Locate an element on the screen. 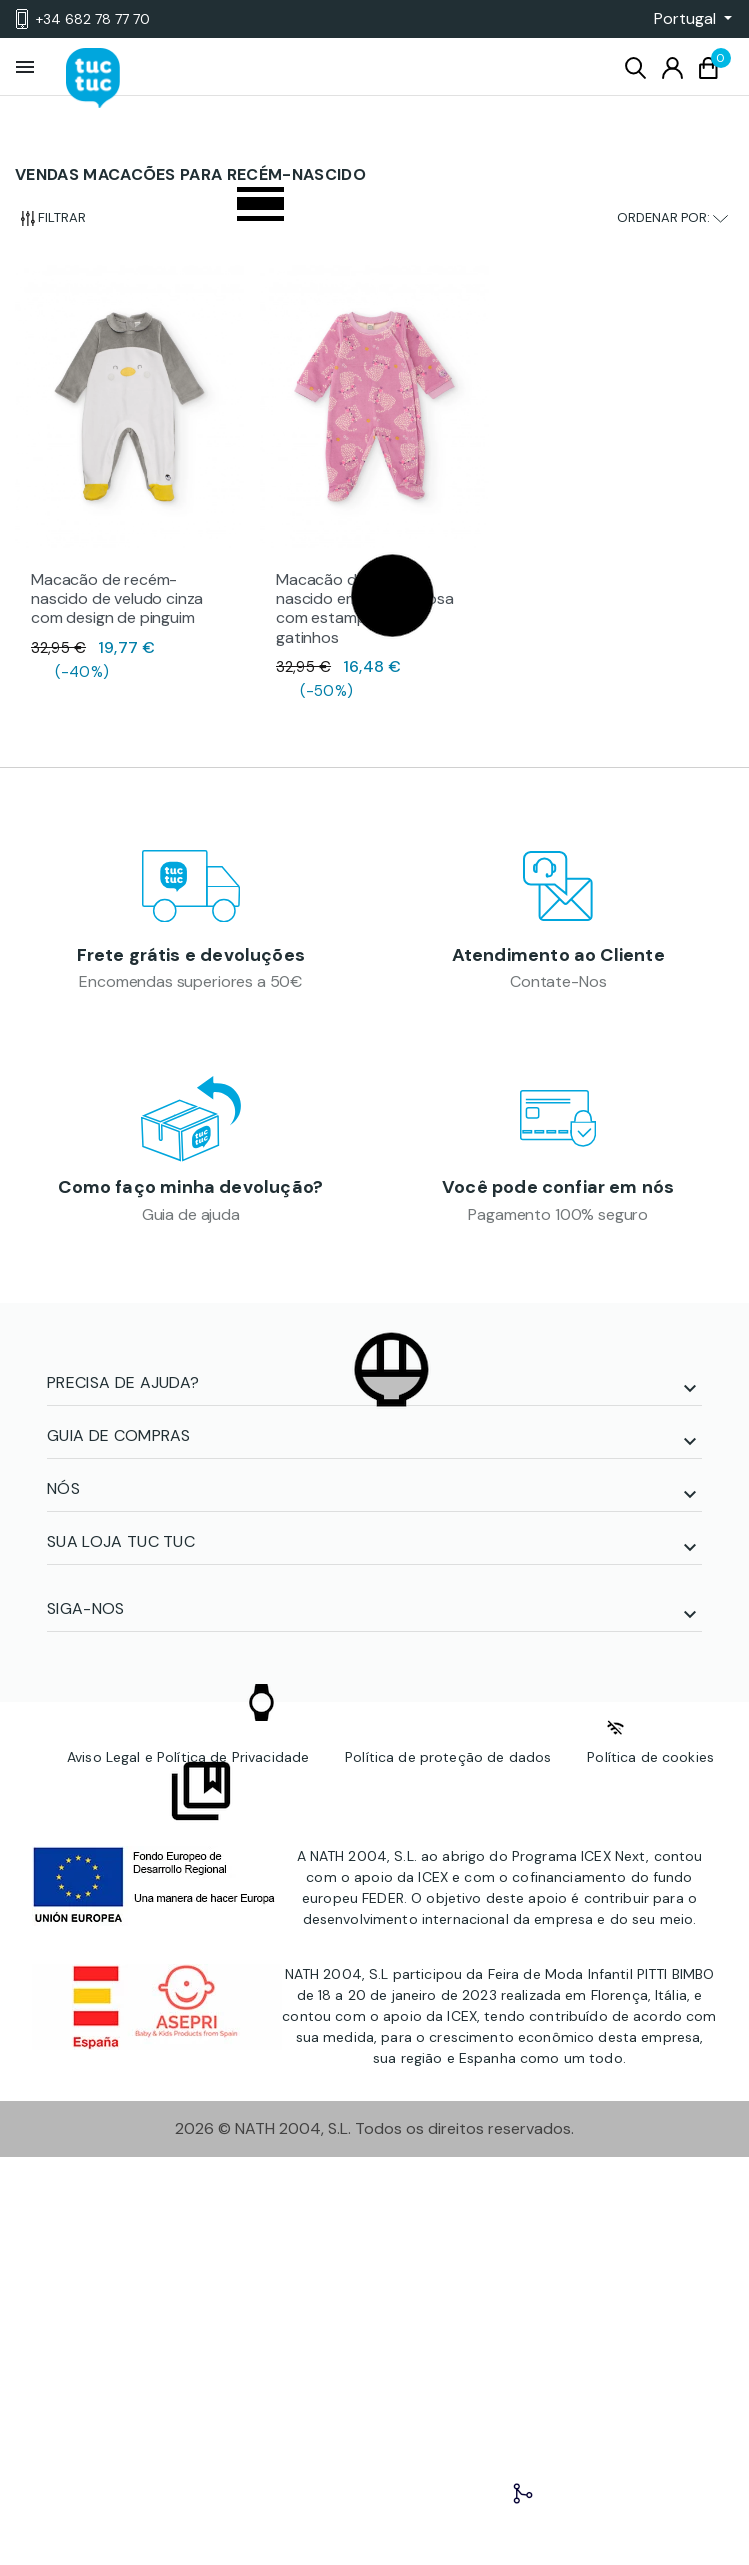 The width and height of the screenshot is (749, 2565). indicates wifi is disabled or unavailable is located at coordinates (615, 1728).